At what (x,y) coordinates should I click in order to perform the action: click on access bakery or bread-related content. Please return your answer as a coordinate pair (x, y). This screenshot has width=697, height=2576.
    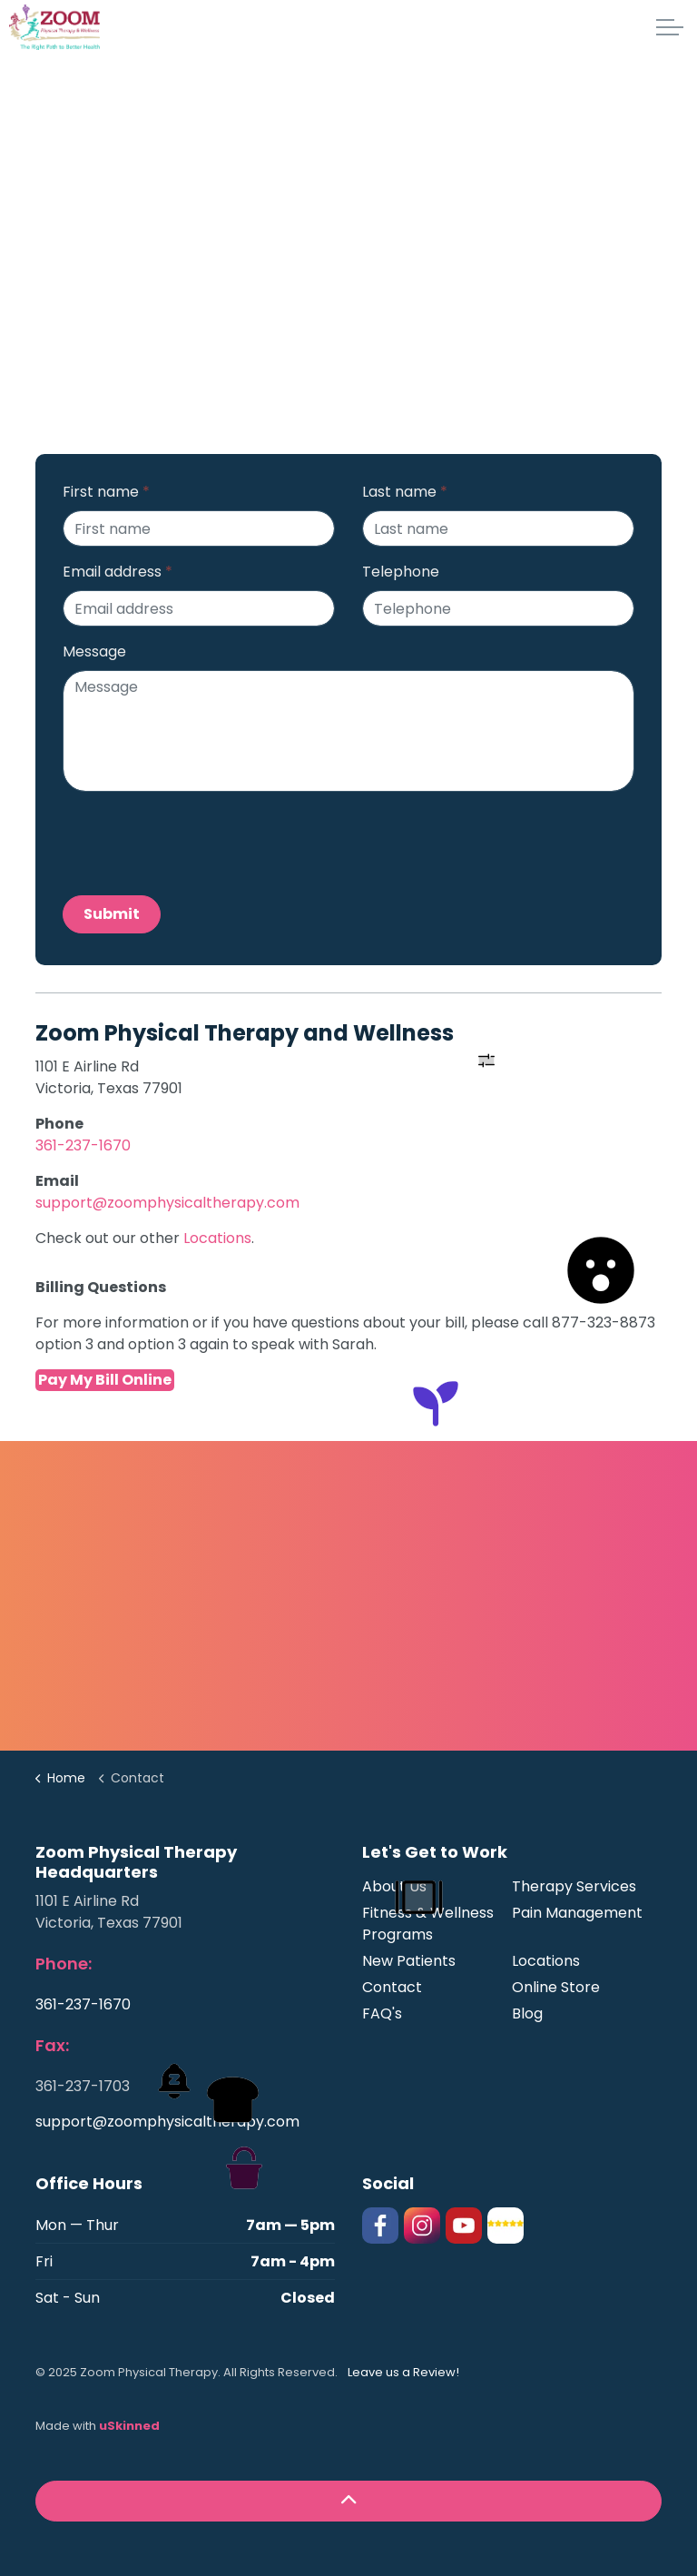
    Looking at the image, I should click on (232, 2099).